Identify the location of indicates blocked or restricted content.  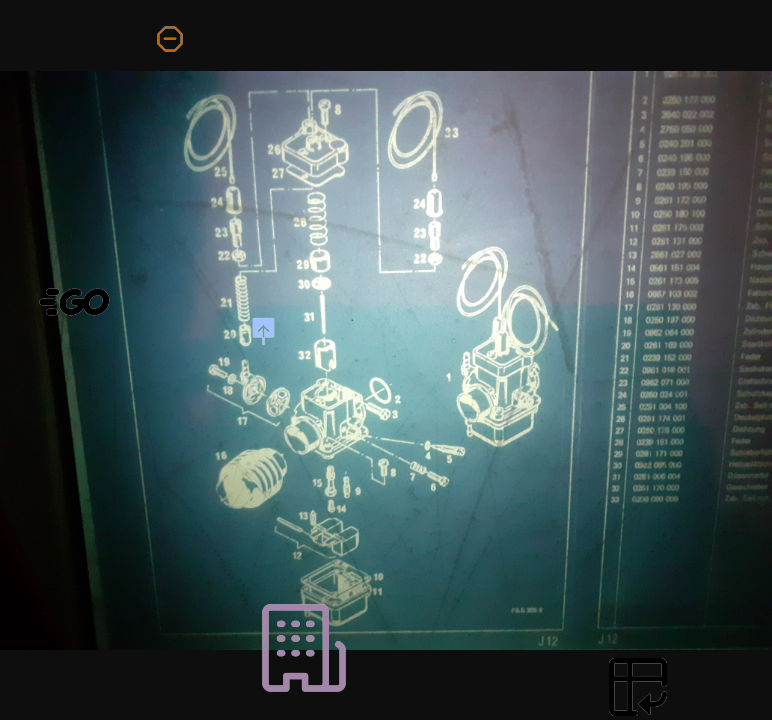
(170, 39).